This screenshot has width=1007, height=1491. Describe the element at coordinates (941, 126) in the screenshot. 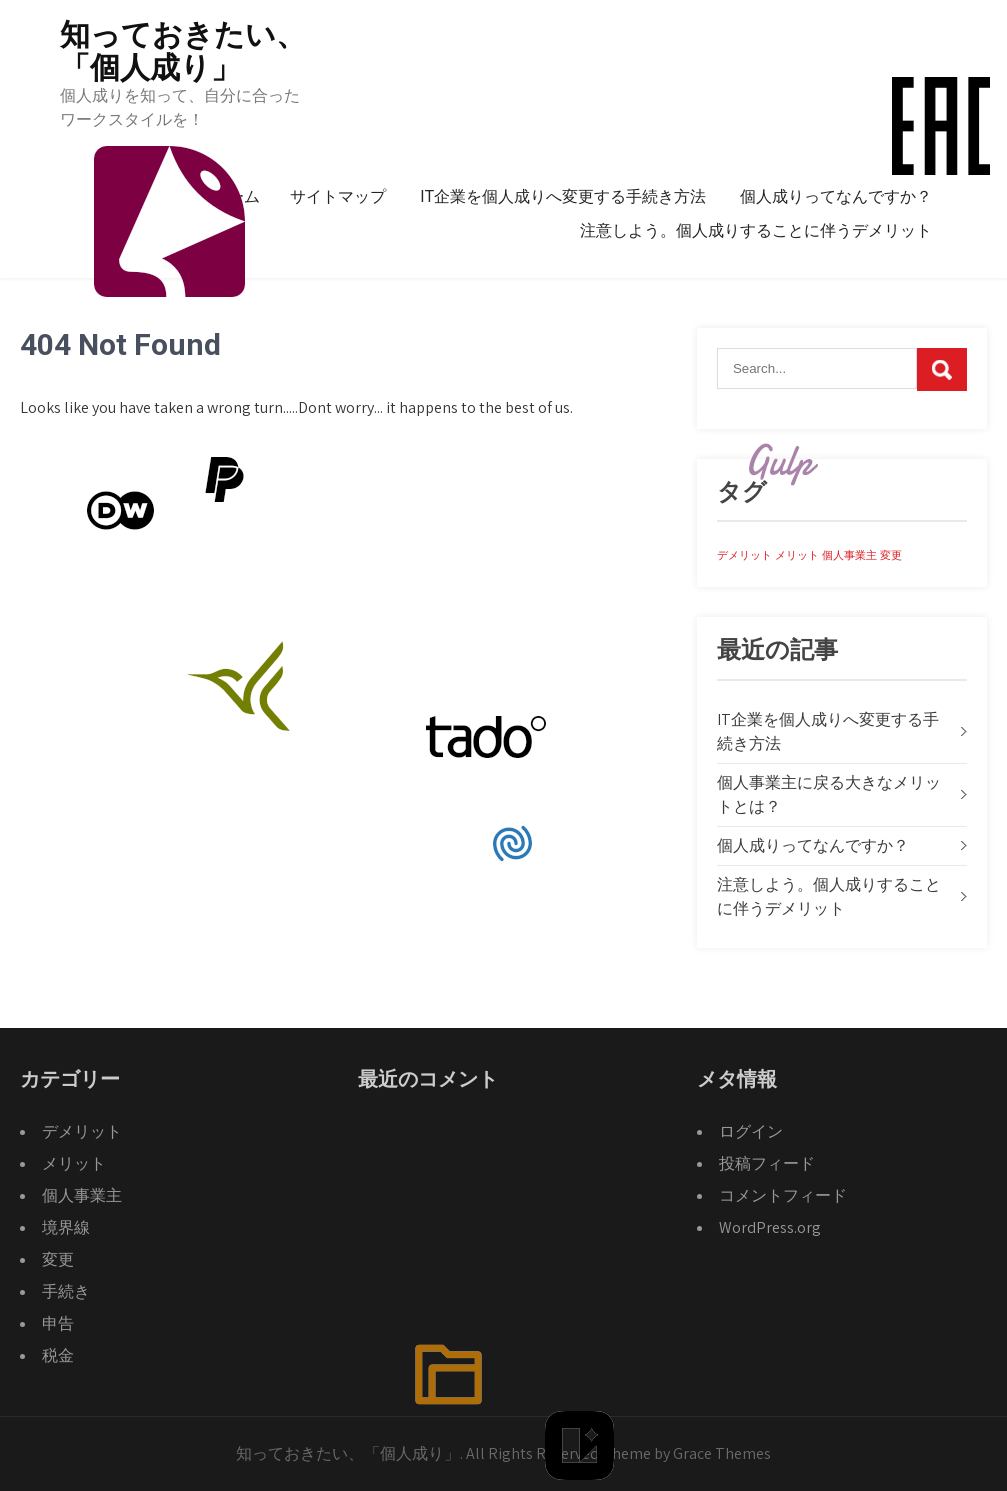

I see `EAC (Eurasian Conformity) certification mark` at that location.